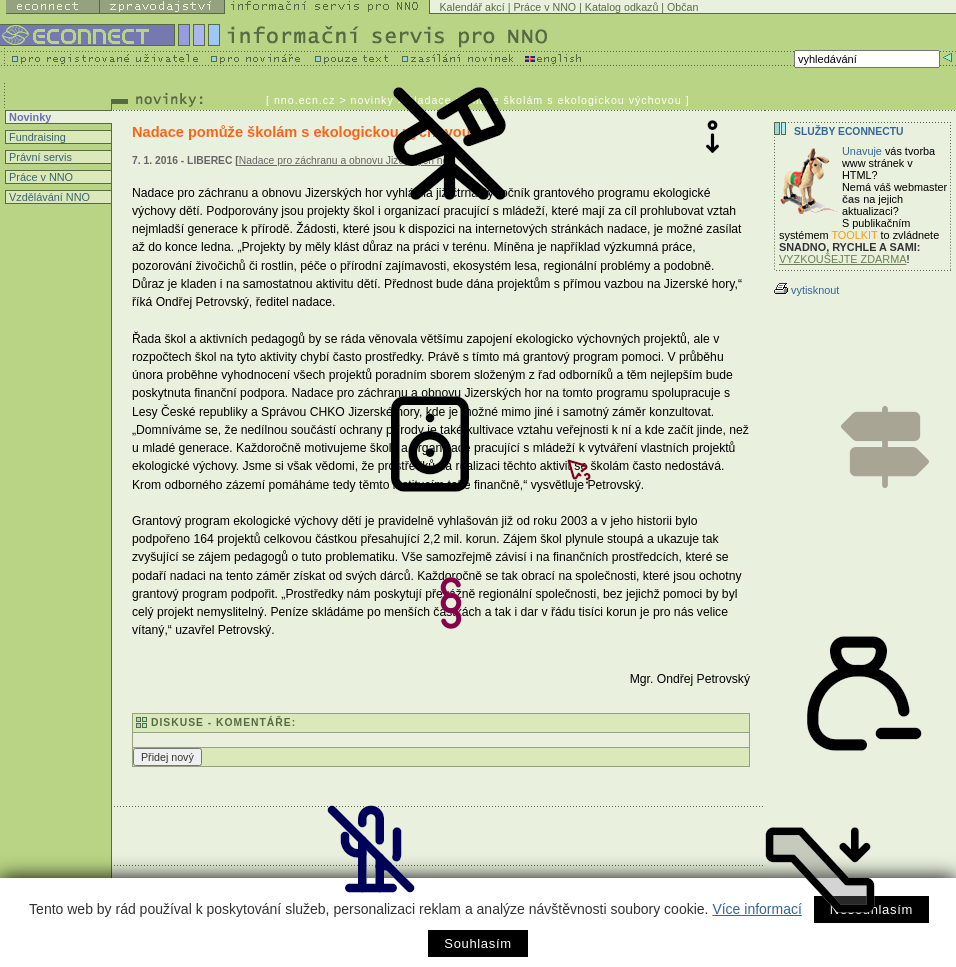 The height and width of the screenshot is (967, 956). What do you see at coordinates (449, 143) in the screenshot?
I see `telescope feature disabled or unavailable` at bounding box center [449, 143].